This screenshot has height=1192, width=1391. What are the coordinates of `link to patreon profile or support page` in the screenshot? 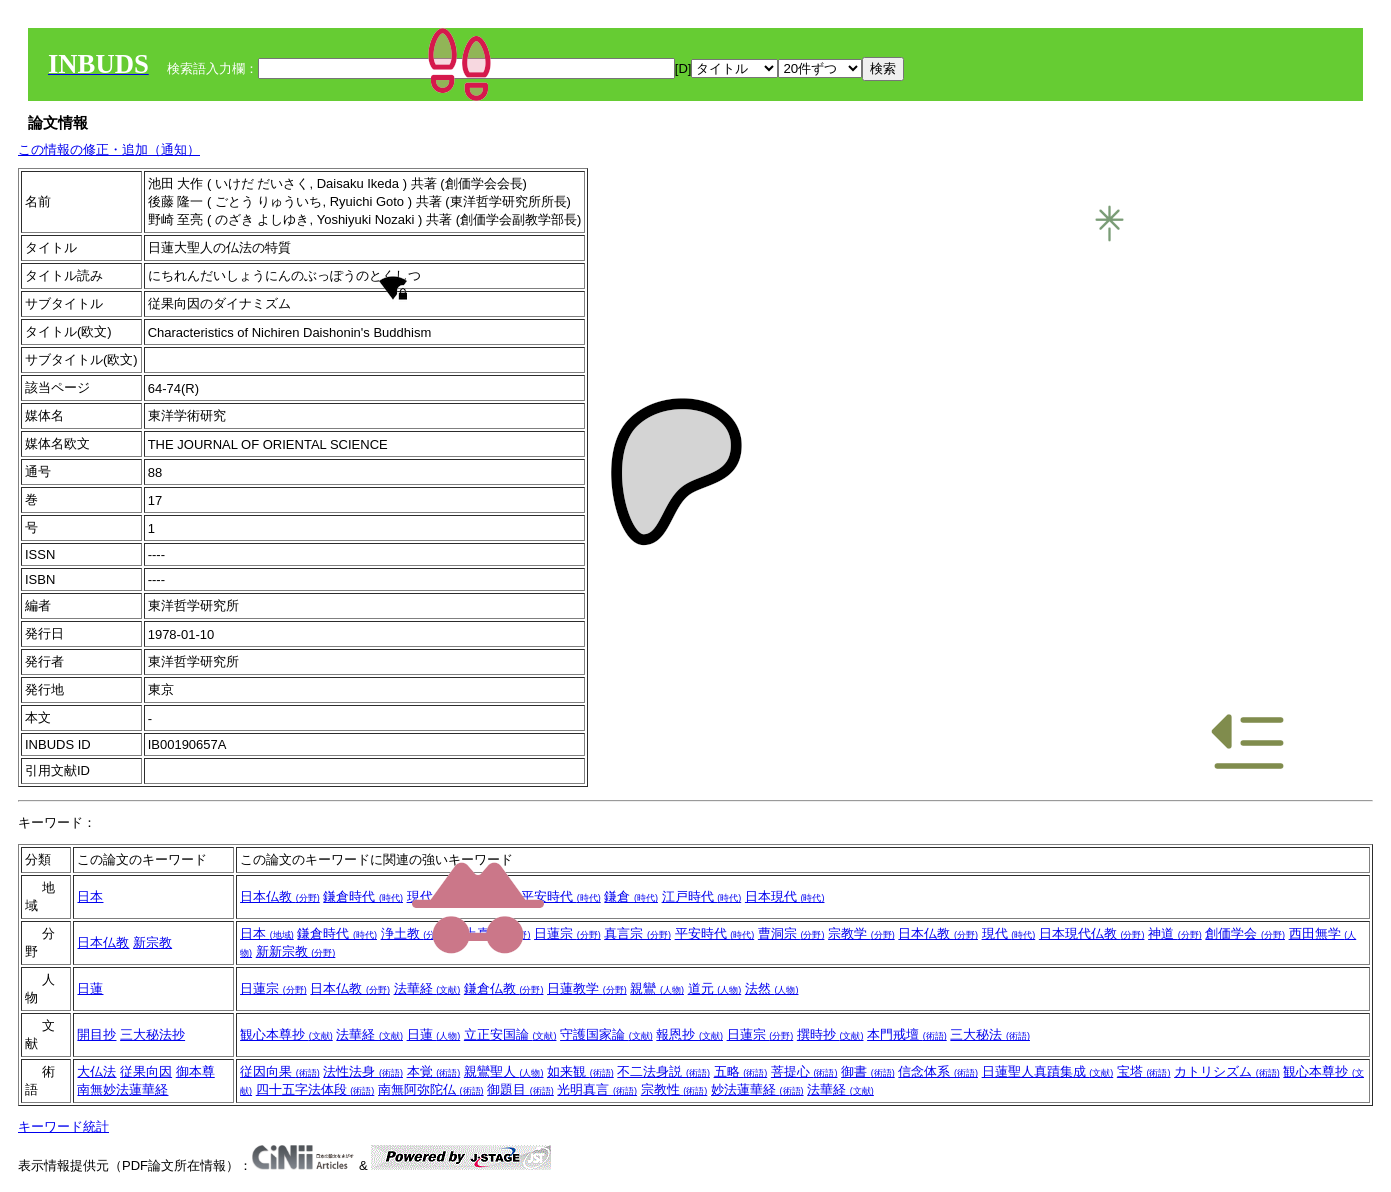 It's located at (671, 469).